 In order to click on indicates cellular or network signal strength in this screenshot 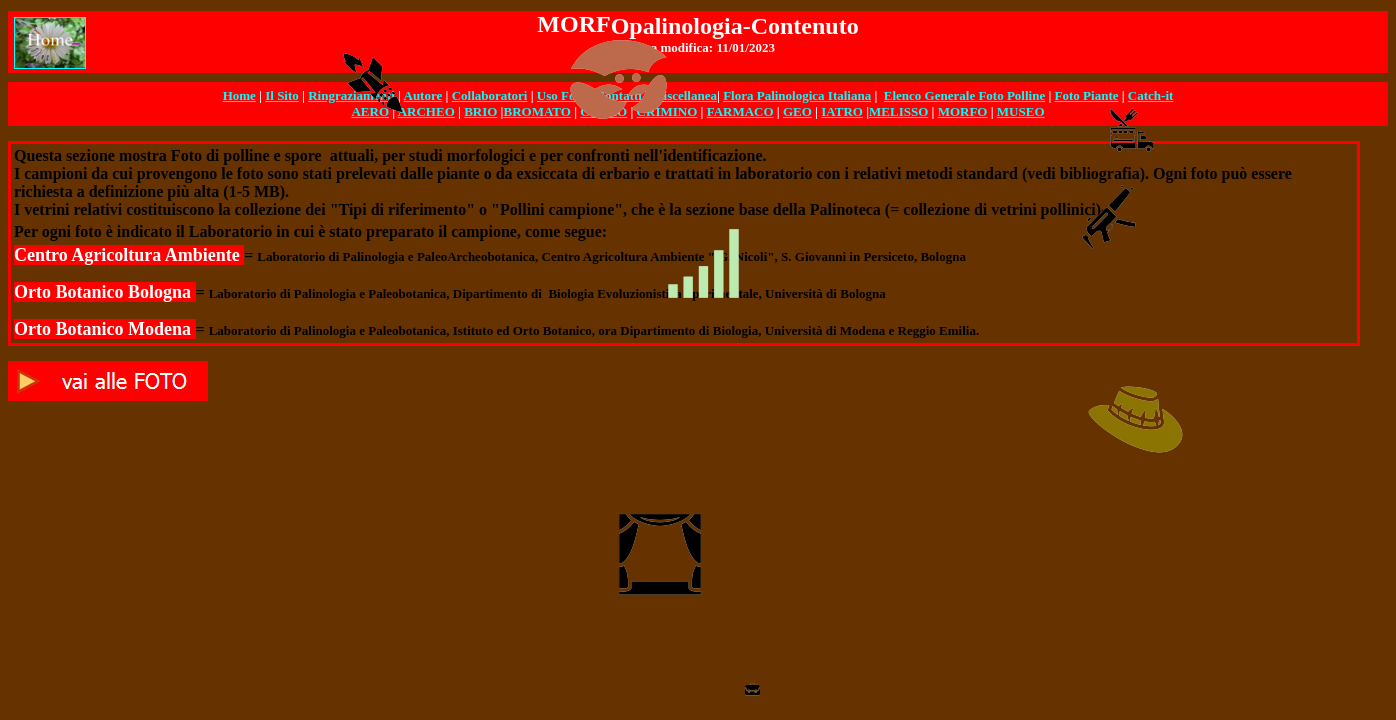, I will do `click(703, 263)`.